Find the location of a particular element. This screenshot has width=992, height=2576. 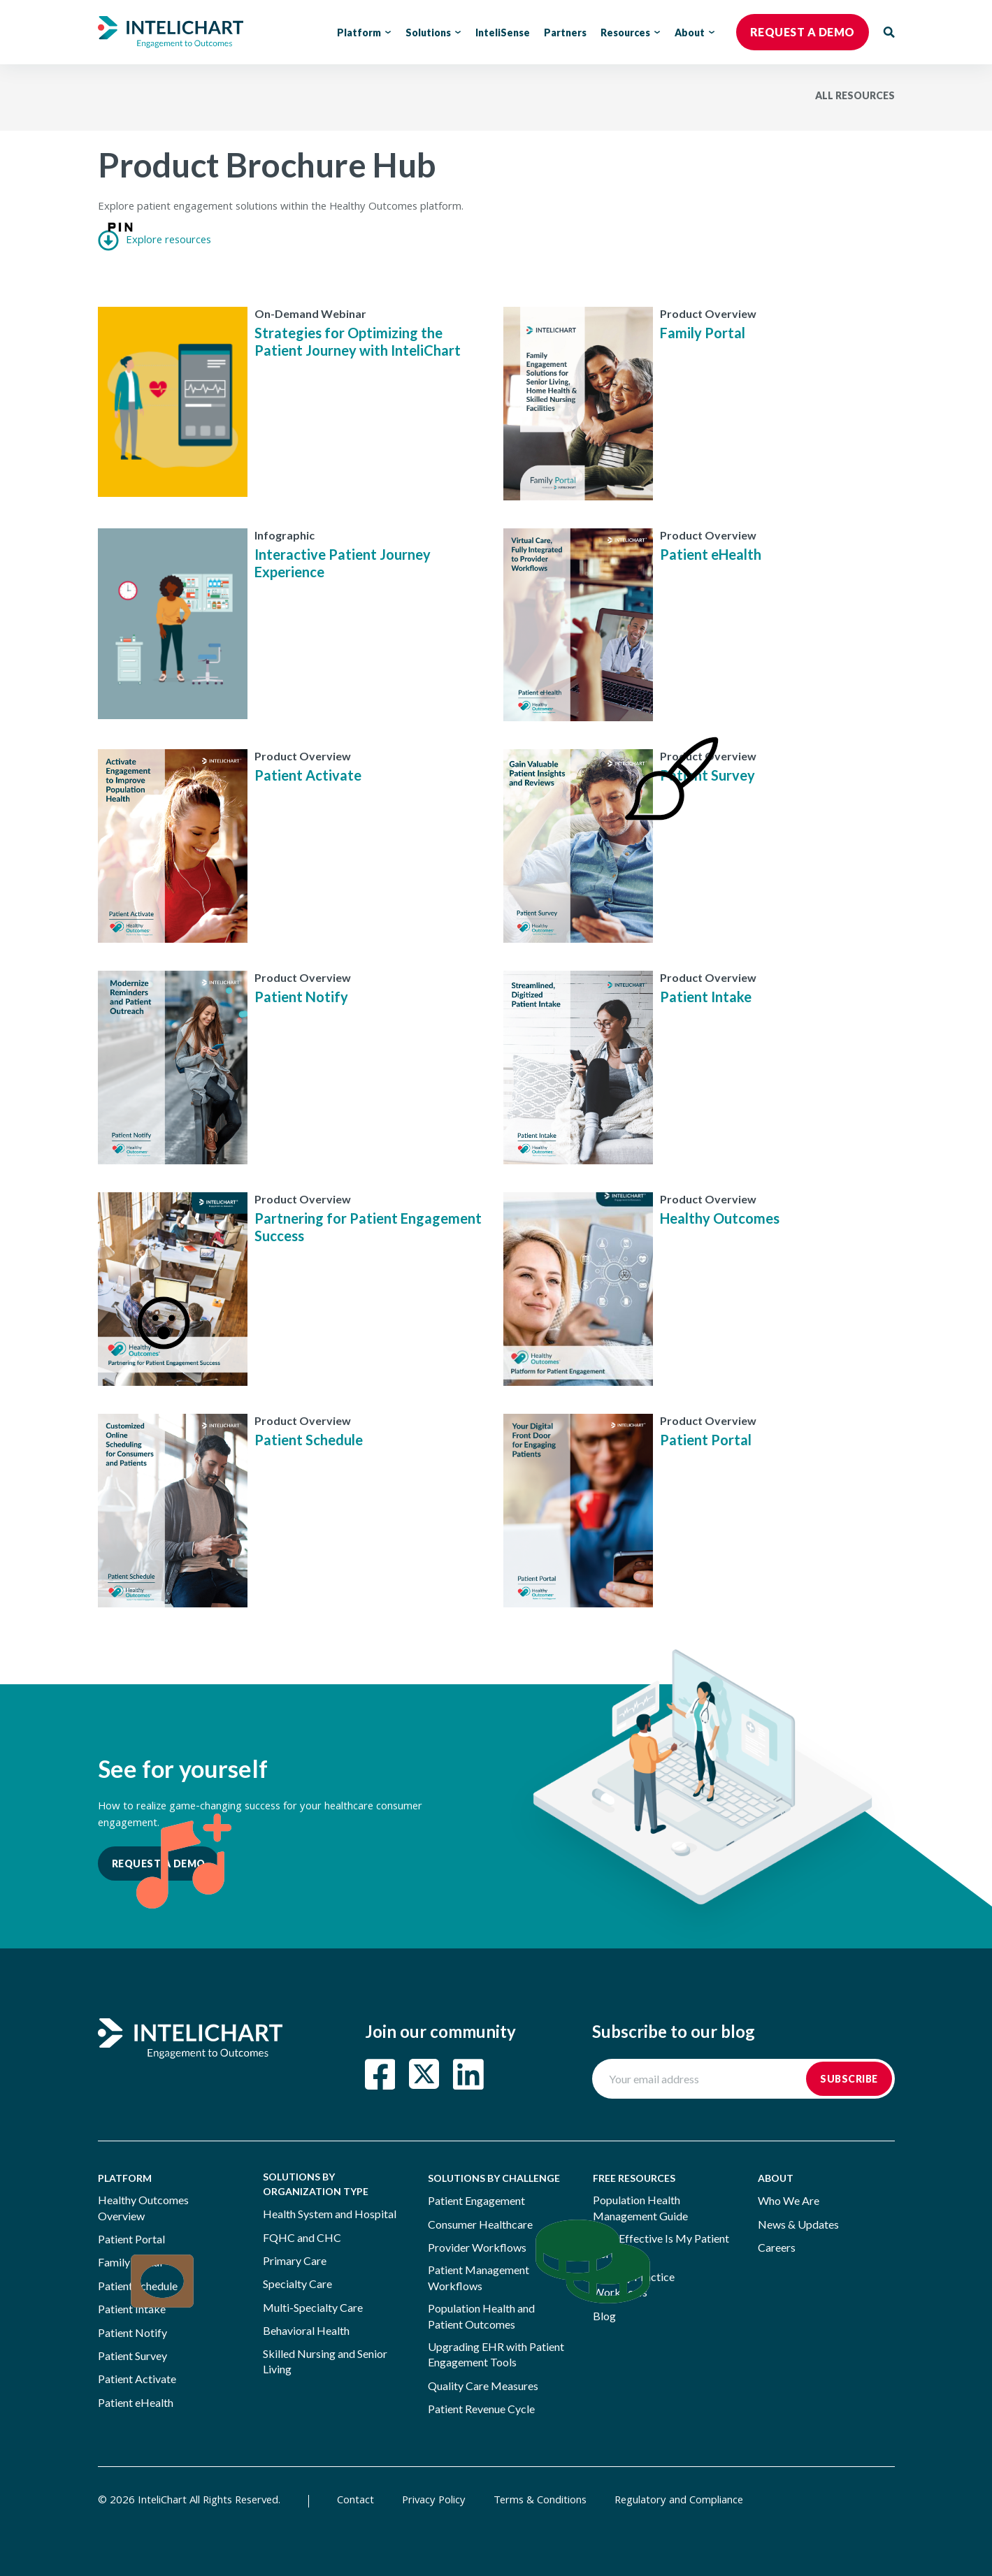

indicates a surprise or unexpected event notification is located at coordinates (164, 1323).